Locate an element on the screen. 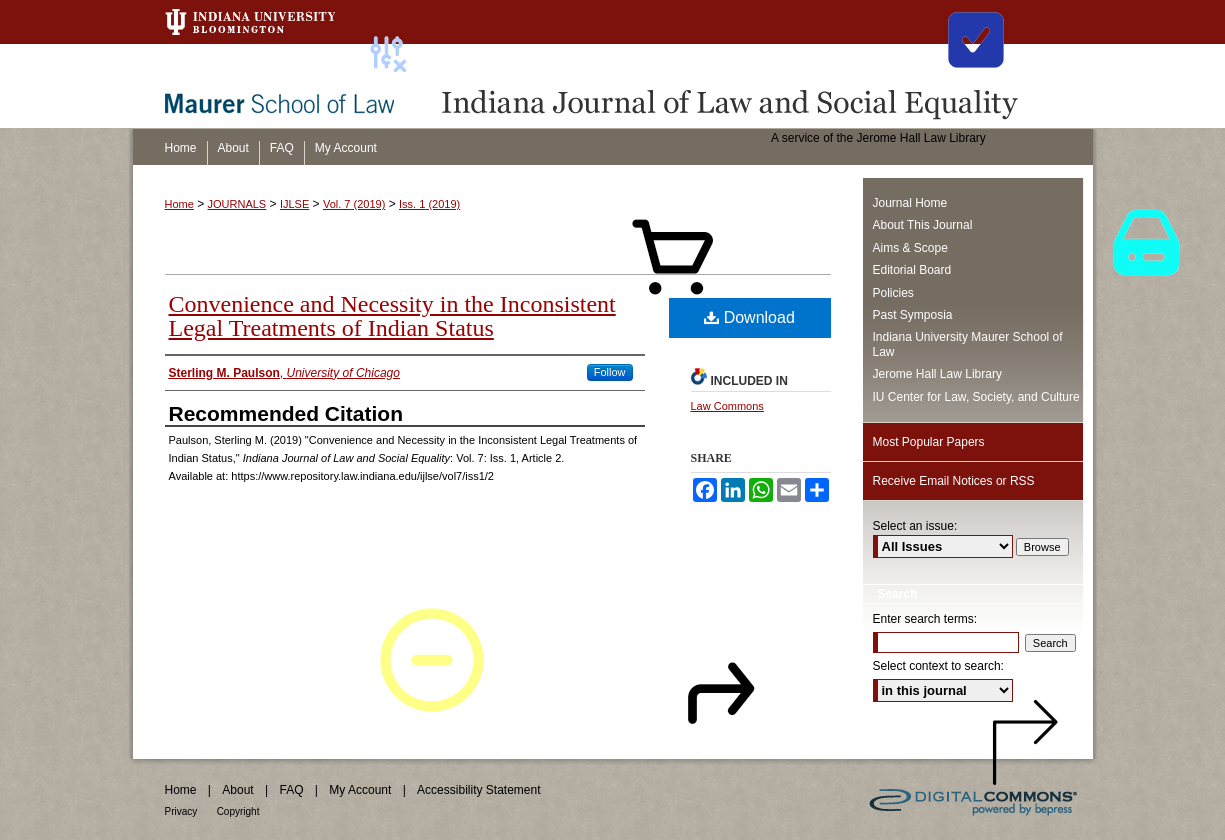 This screenshot has height=840, width=1225. access local storage or hard drive is located at coordinates (1146, 242).